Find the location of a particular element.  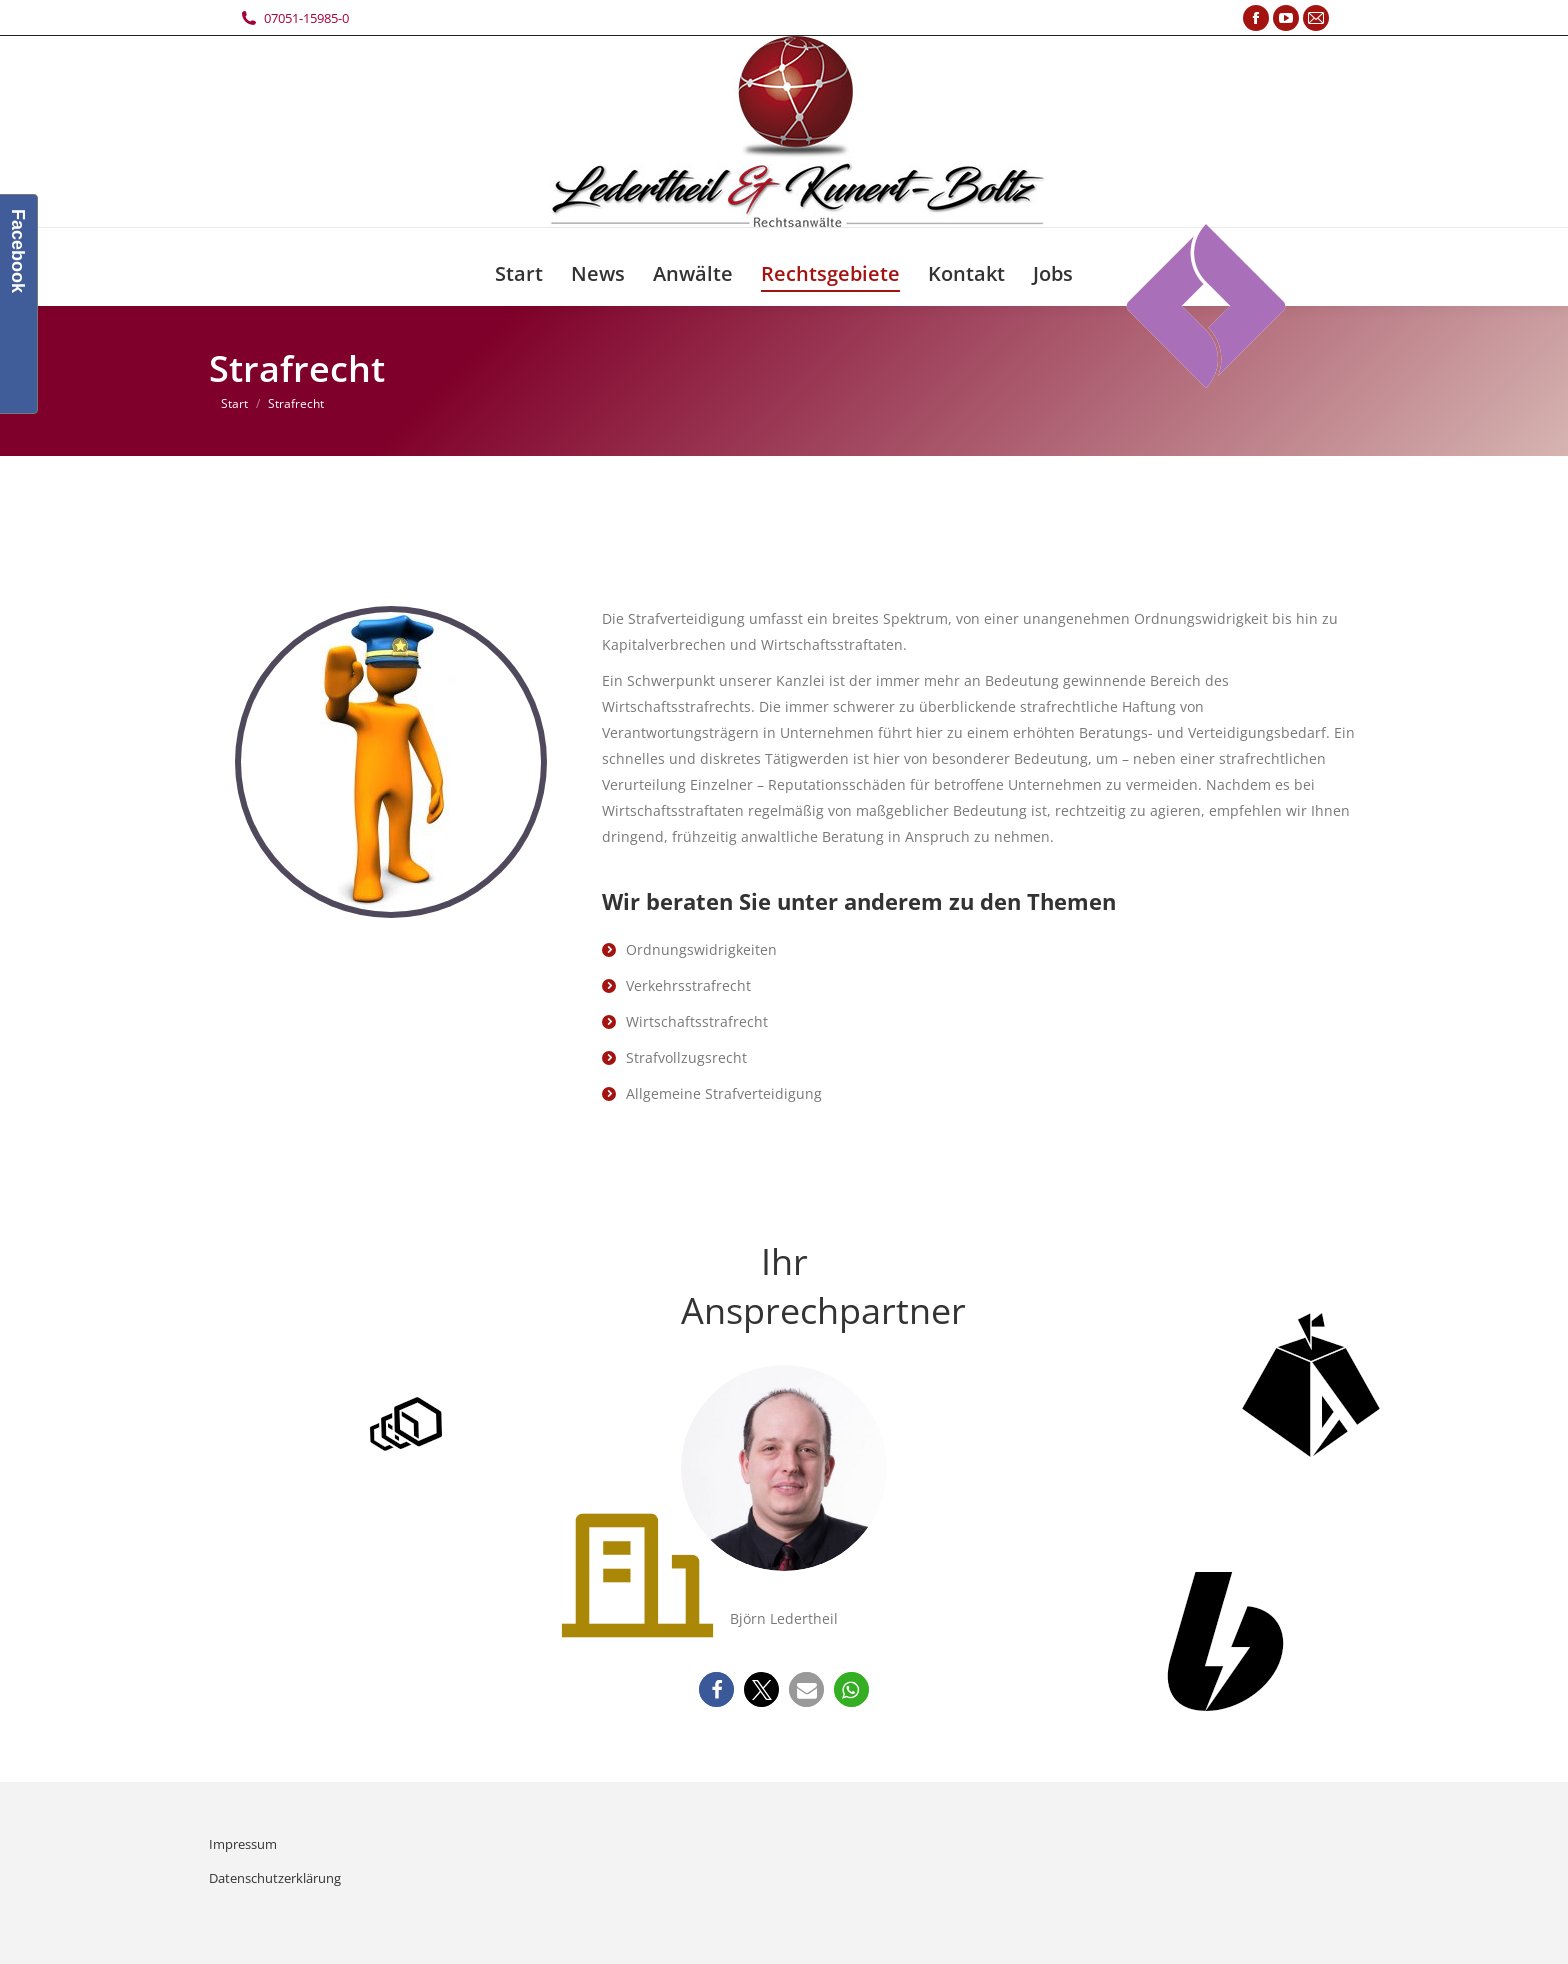

envoy proxy logo is located at coordinates (406, 1424).